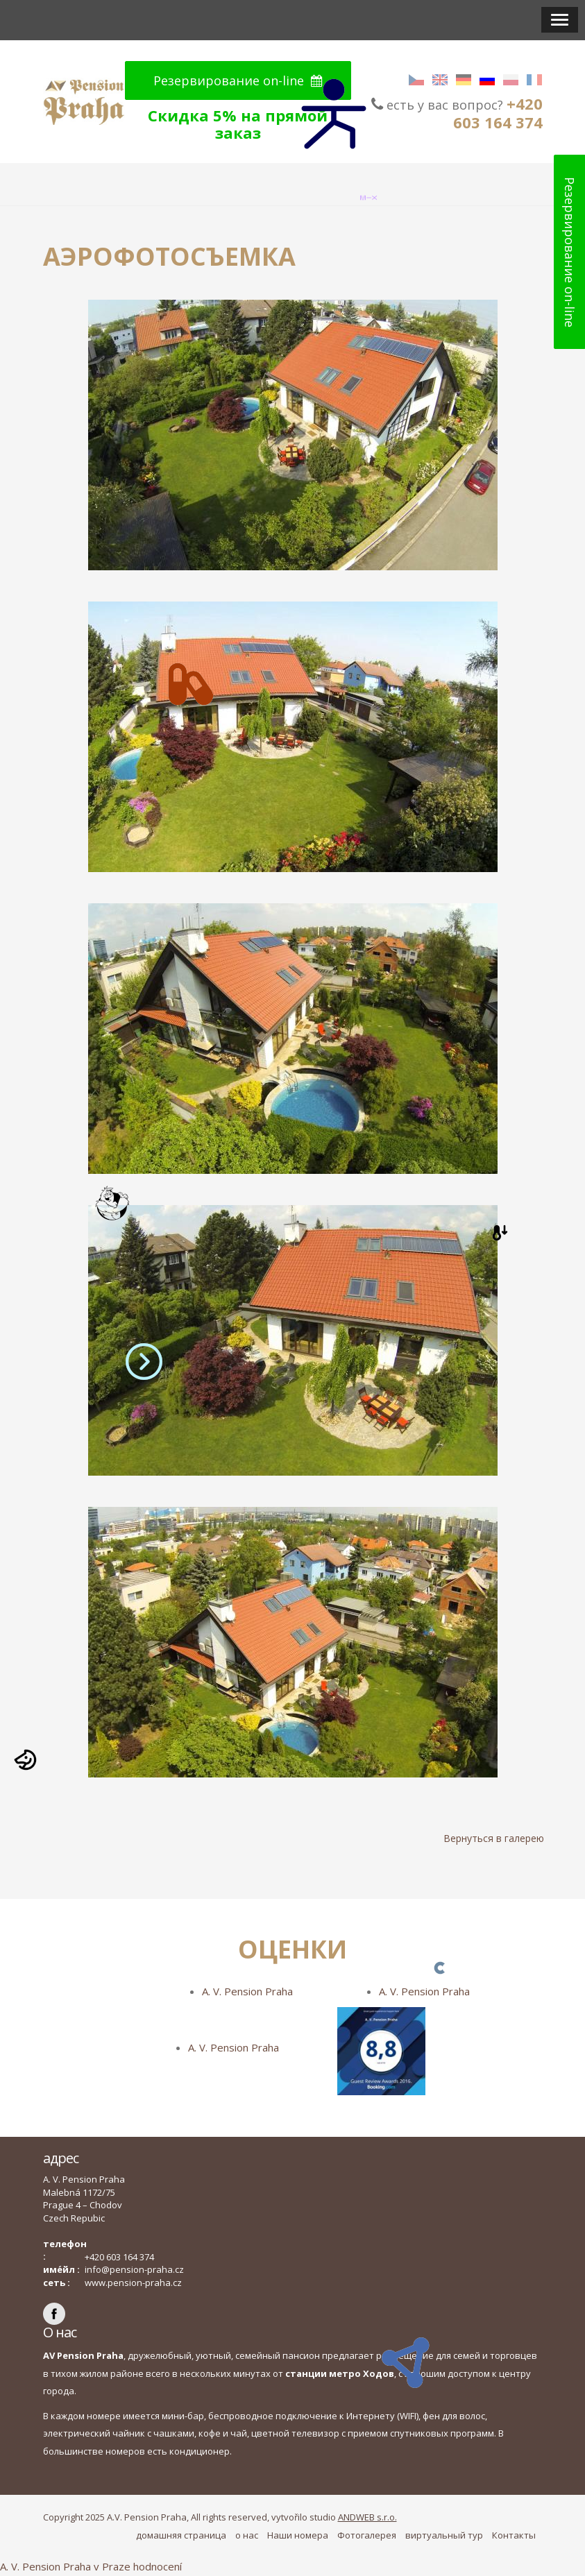 The image size is (585, 2576). Describe the element at coordinates (500, 1233) in the screenshot. I see `indicates temperature is decreasing` at that location.